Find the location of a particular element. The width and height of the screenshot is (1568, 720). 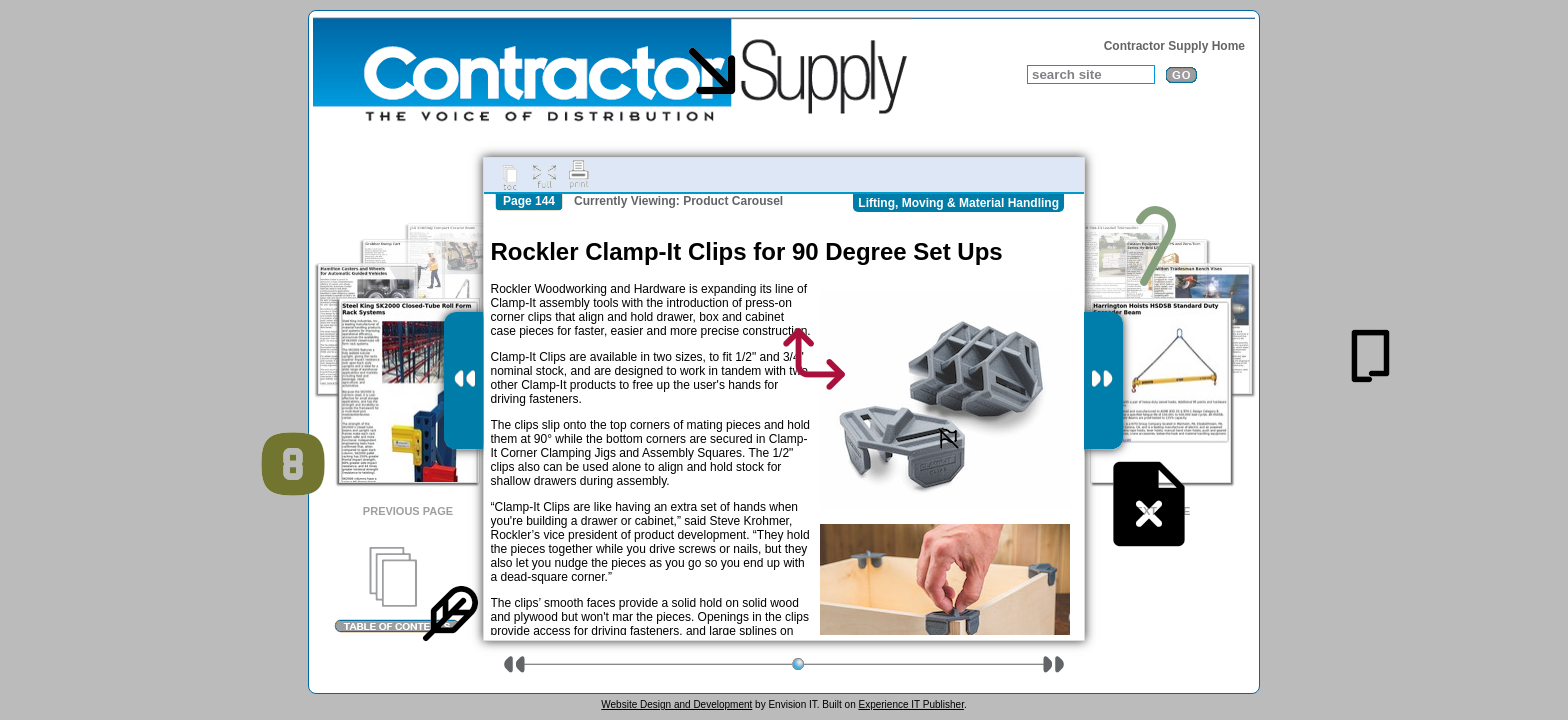

navigate to the next item diagonally is located at coordinates (712, 71).